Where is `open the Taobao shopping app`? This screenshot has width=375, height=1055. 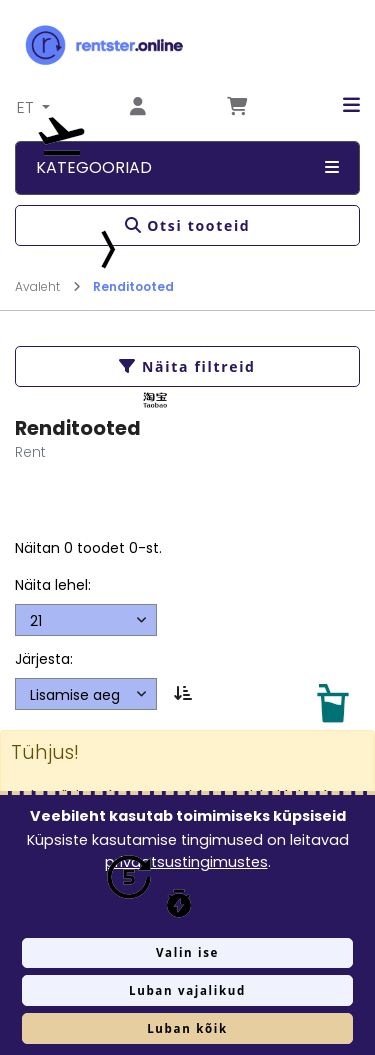 open the Taobao shopping app is located at coordinates (155, 400).